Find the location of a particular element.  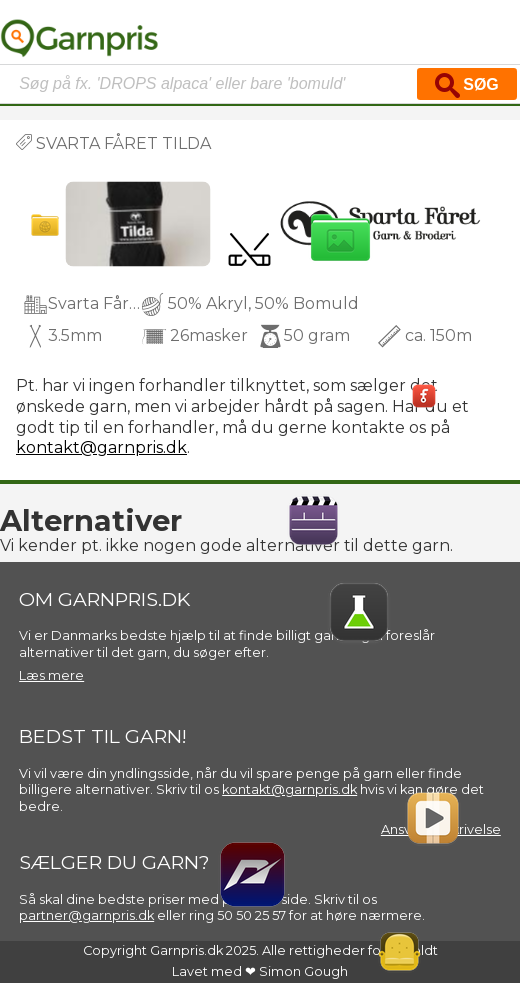

open science or chemistry application is located at coordinates (359, 612).